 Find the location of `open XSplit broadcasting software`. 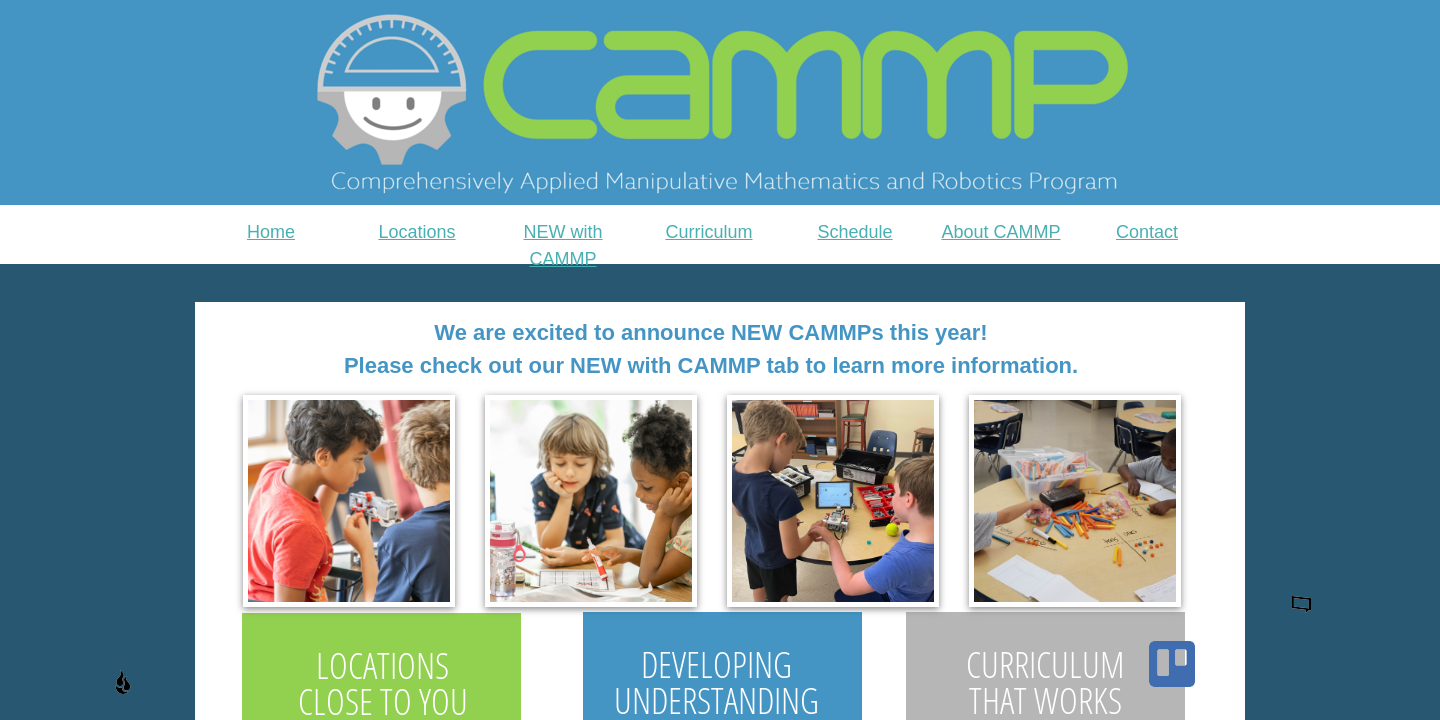

open XSplit broadcasting software is located at coordinates (1301, 604).